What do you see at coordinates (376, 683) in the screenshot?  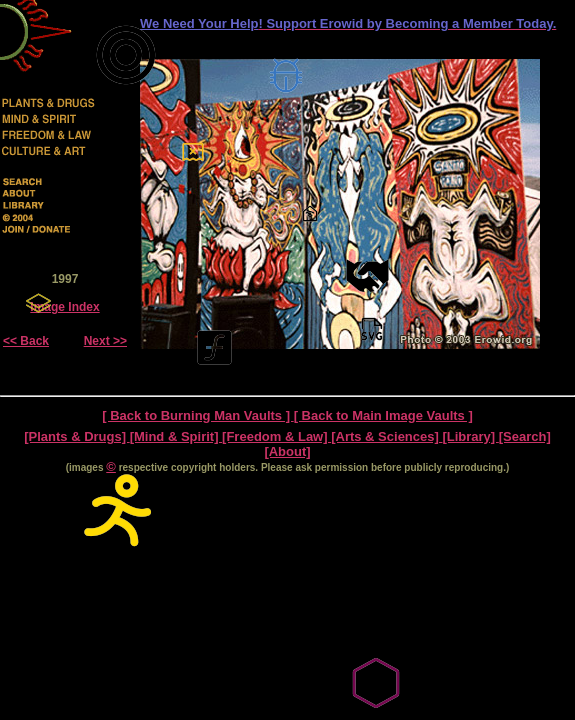 I see `indicates a hexagonal category or shape tool` at bounding box center [376, 683].